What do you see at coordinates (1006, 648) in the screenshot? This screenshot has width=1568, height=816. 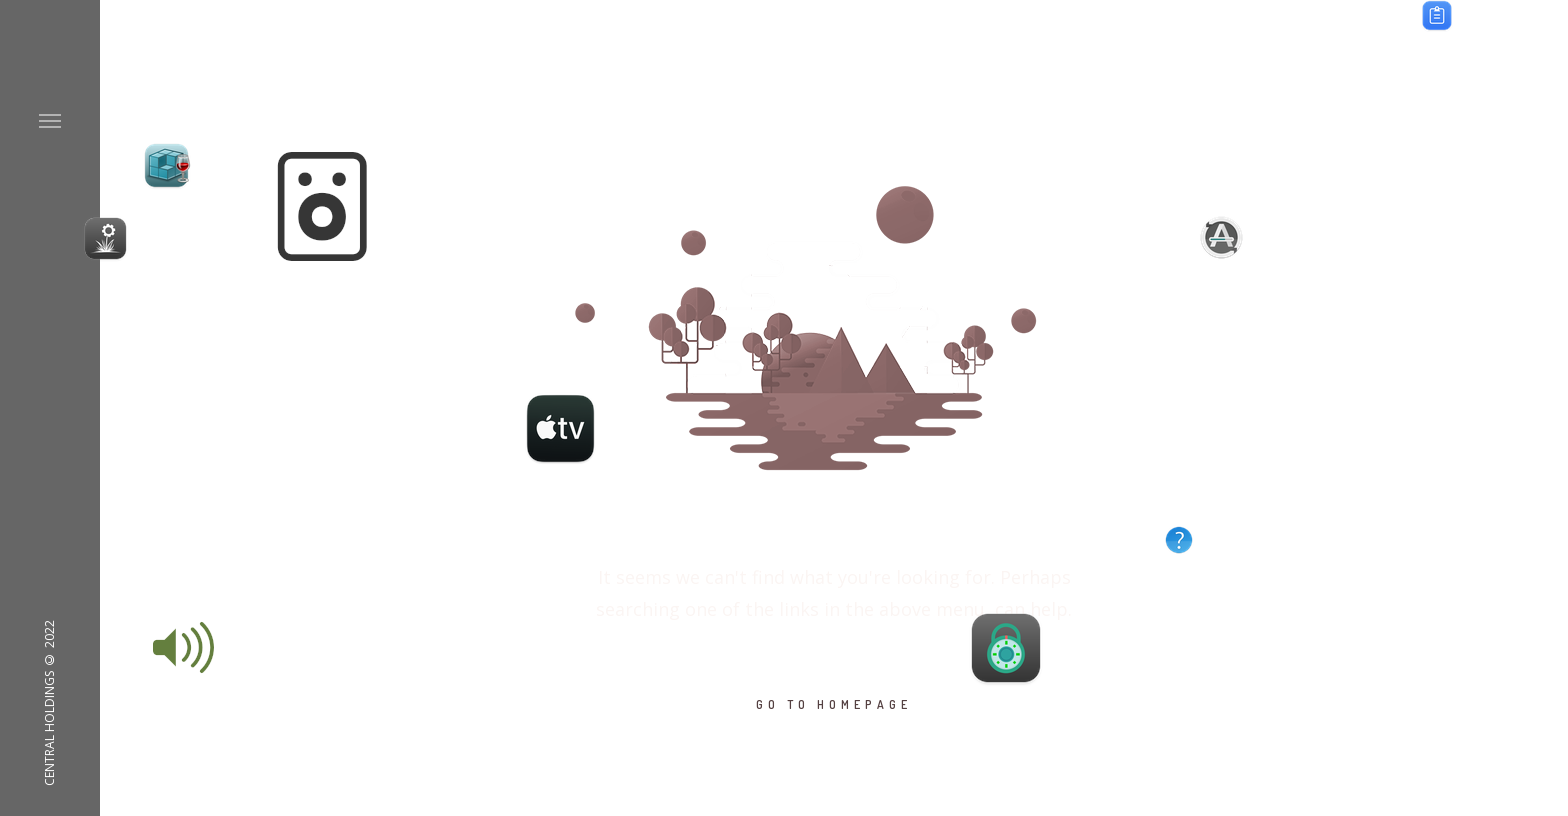 I see `open keysmith authenticator app` at bounding box center [1006, 648].